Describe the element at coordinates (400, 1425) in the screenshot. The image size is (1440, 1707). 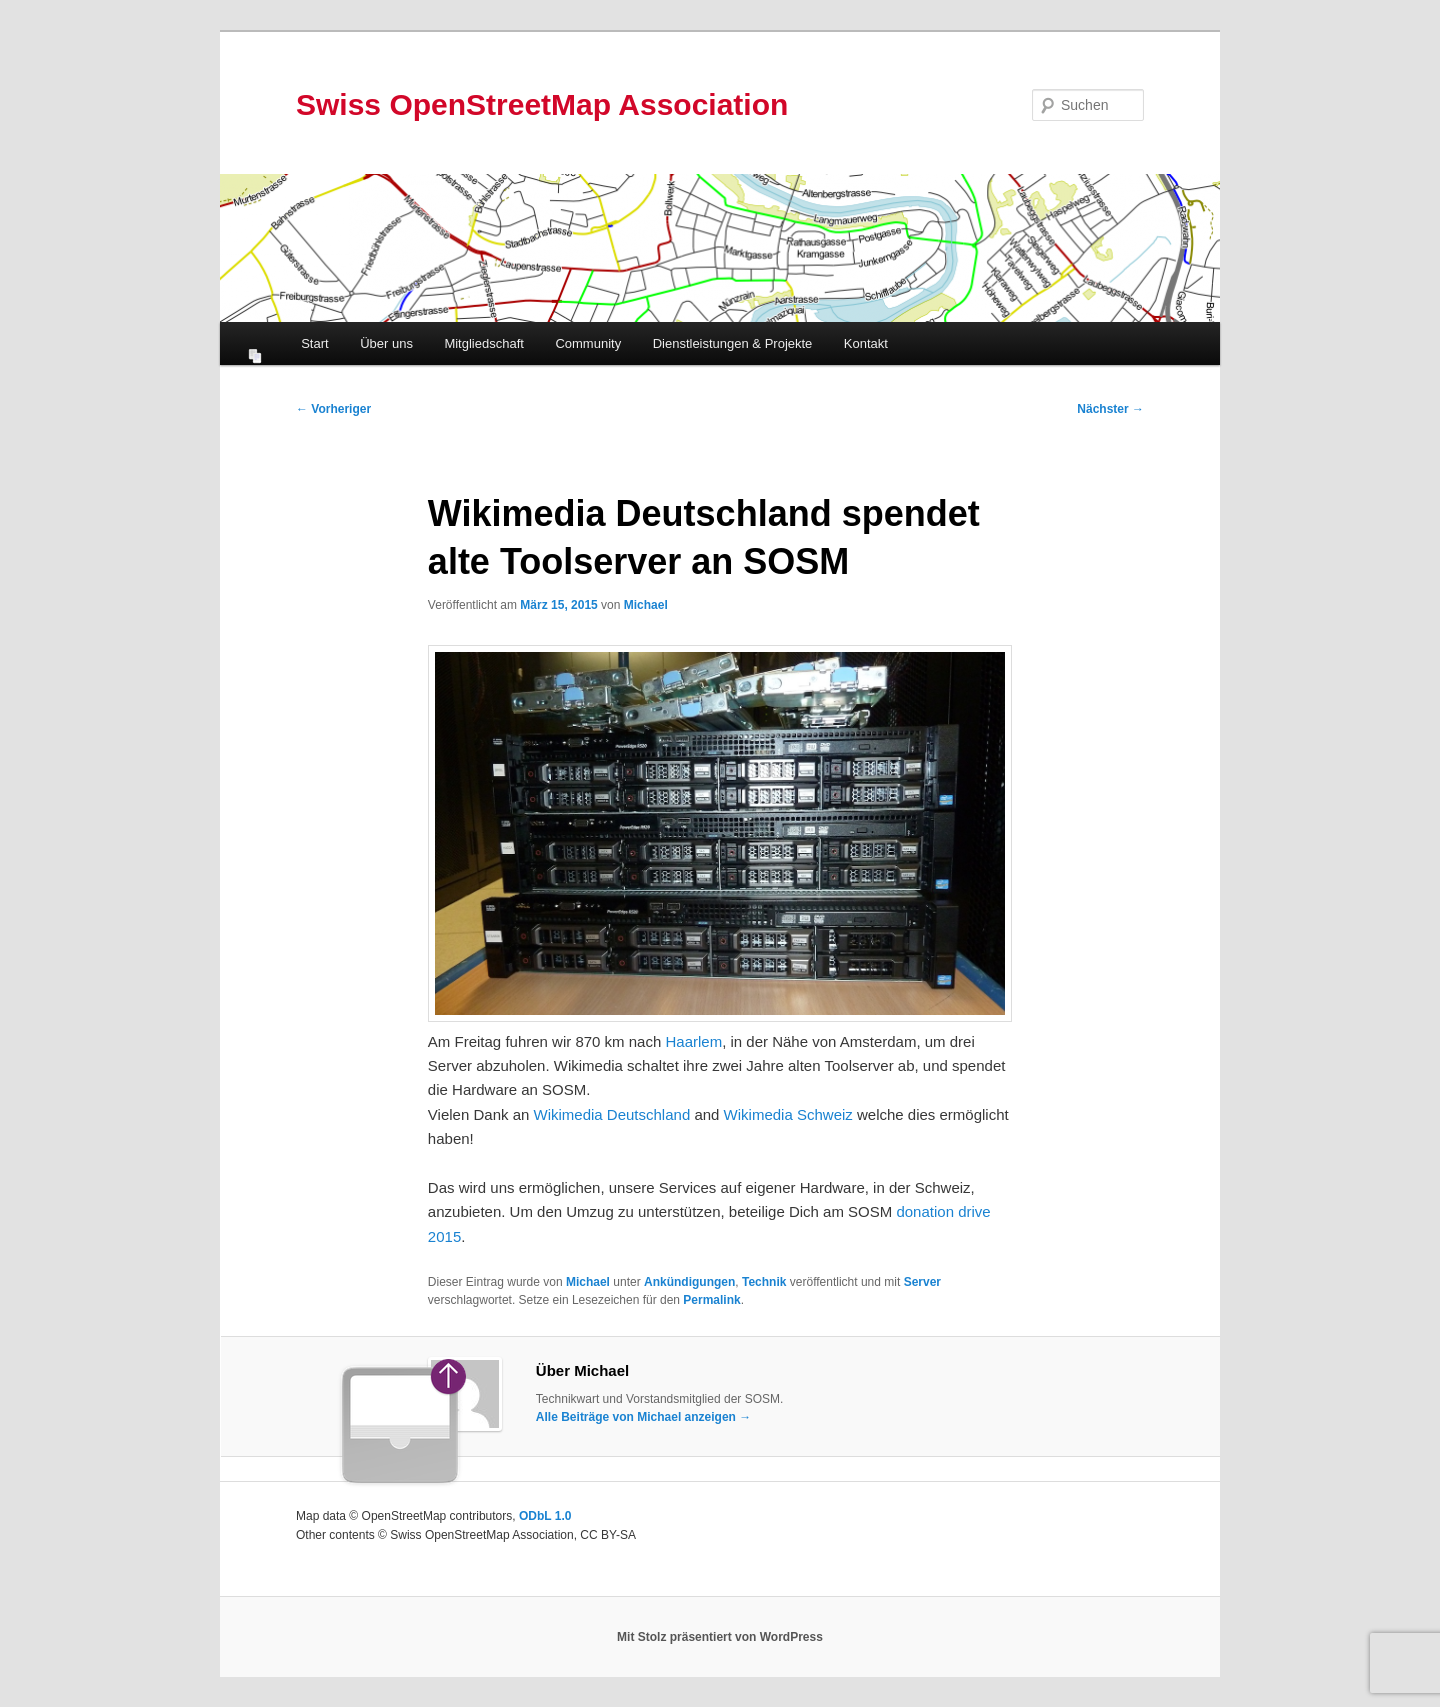
I see `sync inbox and outbox mail` at that location.